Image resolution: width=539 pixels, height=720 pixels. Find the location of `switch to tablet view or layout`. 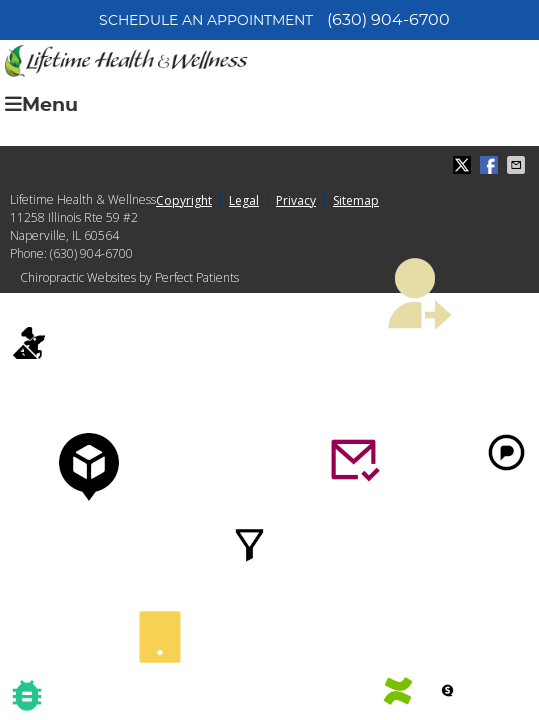

switch to tablet view or layout is located at coordinates (160, 637).